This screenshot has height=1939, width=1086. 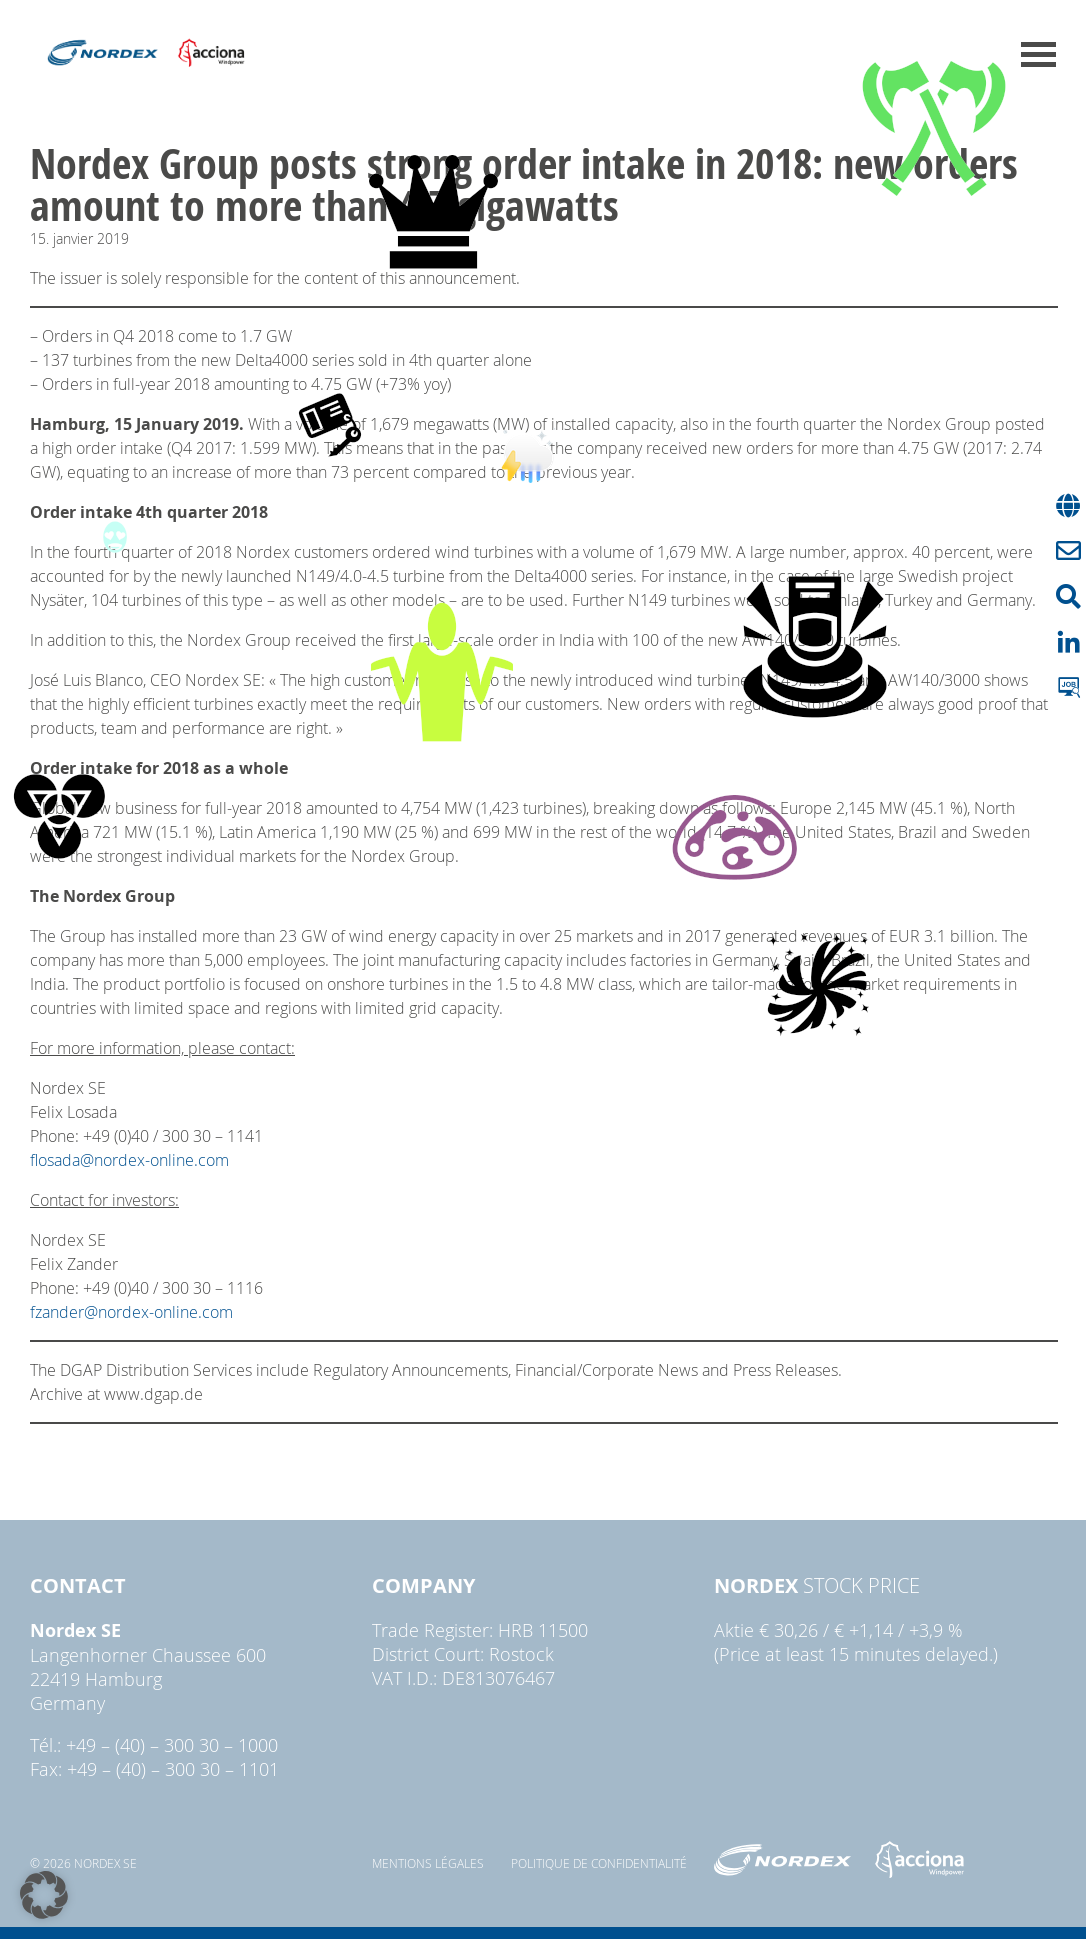 What do you see at coordinates (735, 836) in the screenshot?
I see `indicates acid or corrosive hazard in gameplay` at bounding box center [735, 836].